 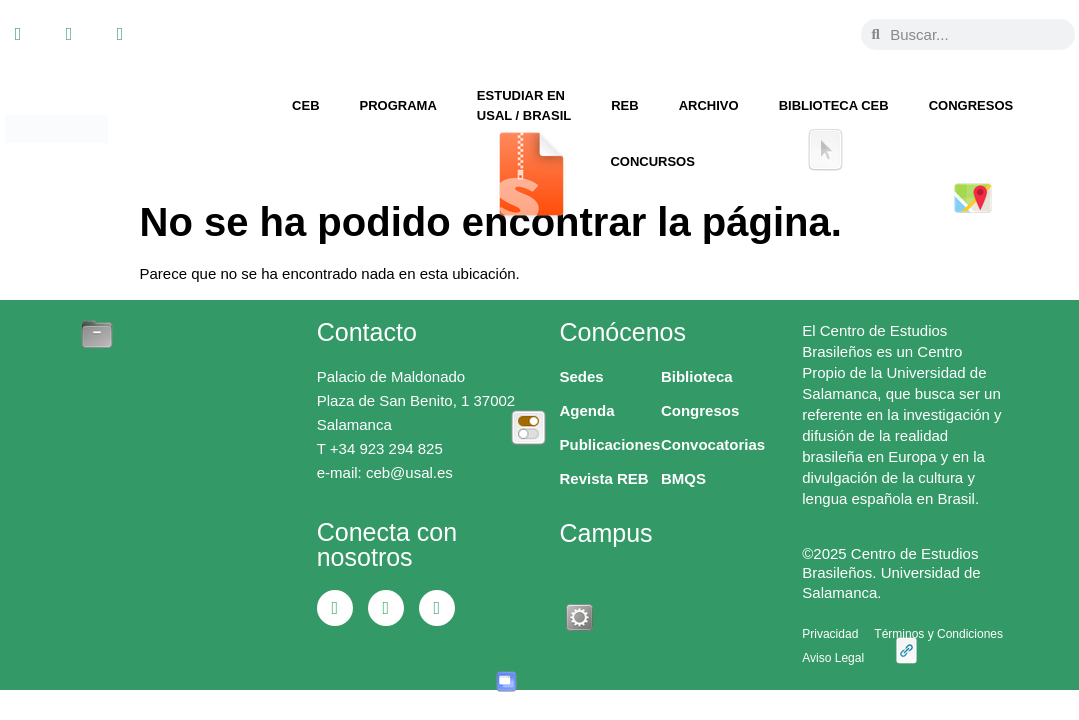 I want to click on cursor image file type, so click(x=825, y=149).